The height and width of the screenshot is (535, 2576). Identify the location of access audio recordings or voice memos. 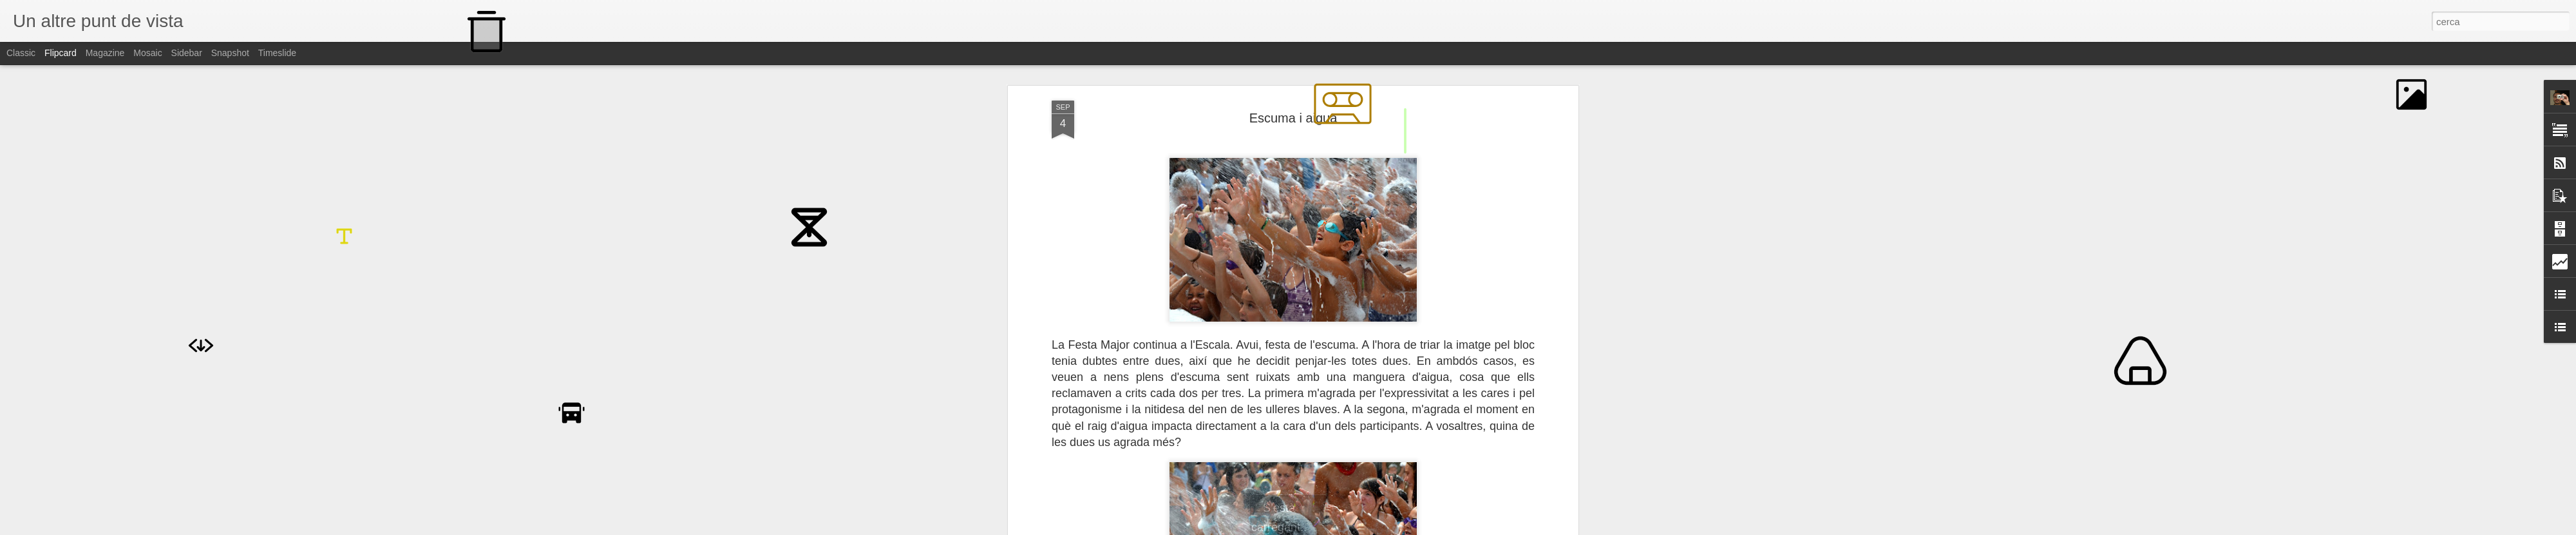
(1343, 104).